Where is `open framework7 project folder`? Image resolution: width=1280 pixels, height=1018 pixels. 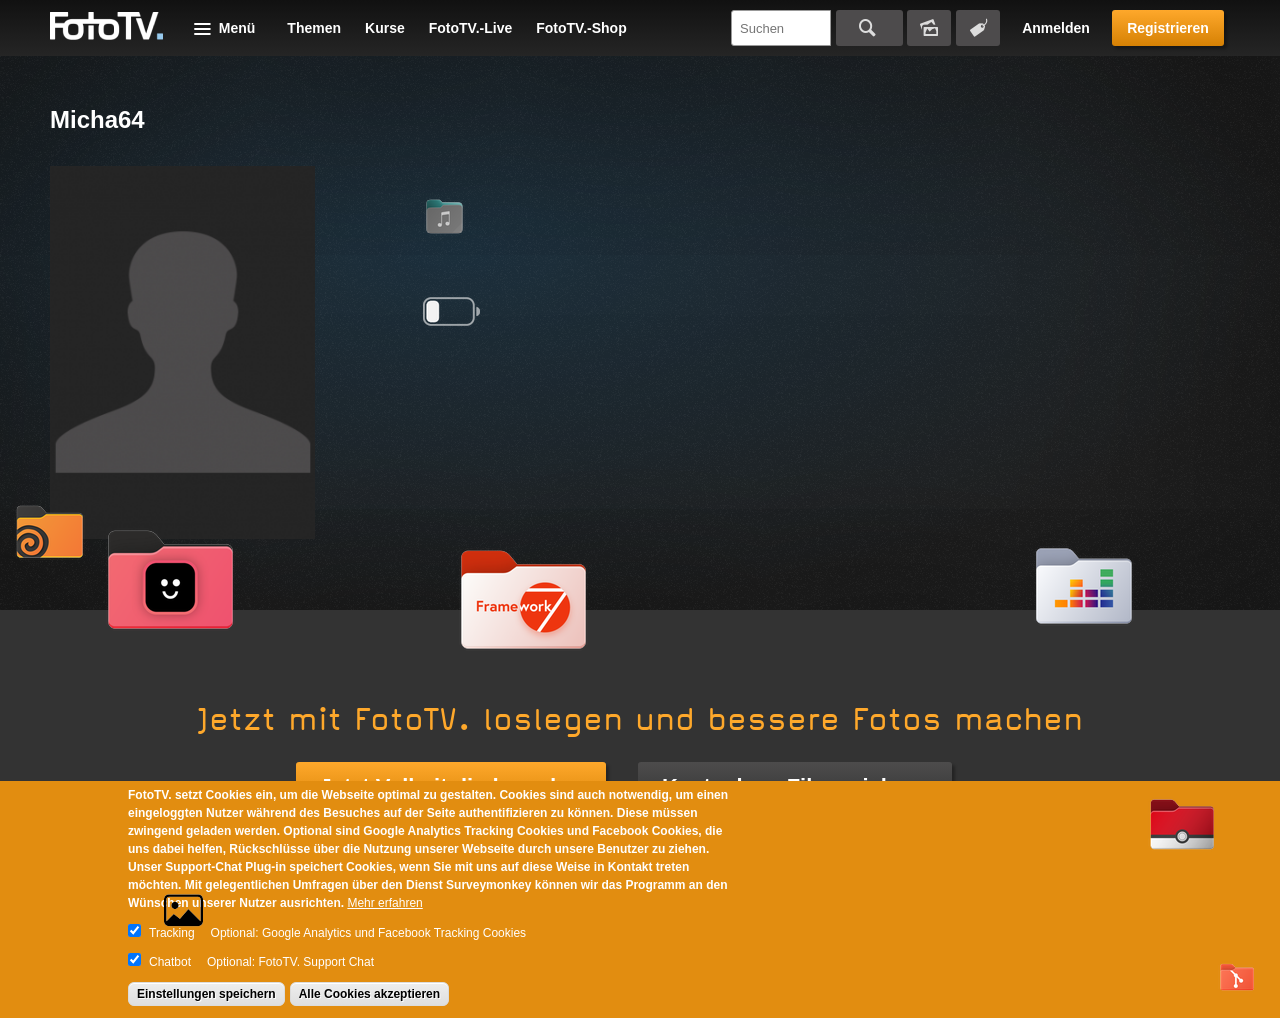
open framework7 project folder is located at coordinates (523, 603).